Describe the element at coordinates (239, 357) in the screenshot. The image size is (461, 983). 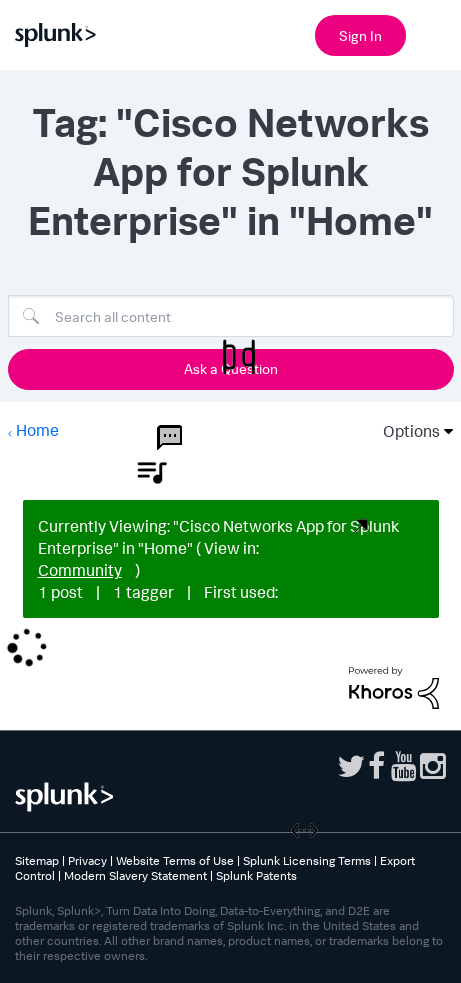
I see `distribute elements with equal horizontal spacing` at that location.